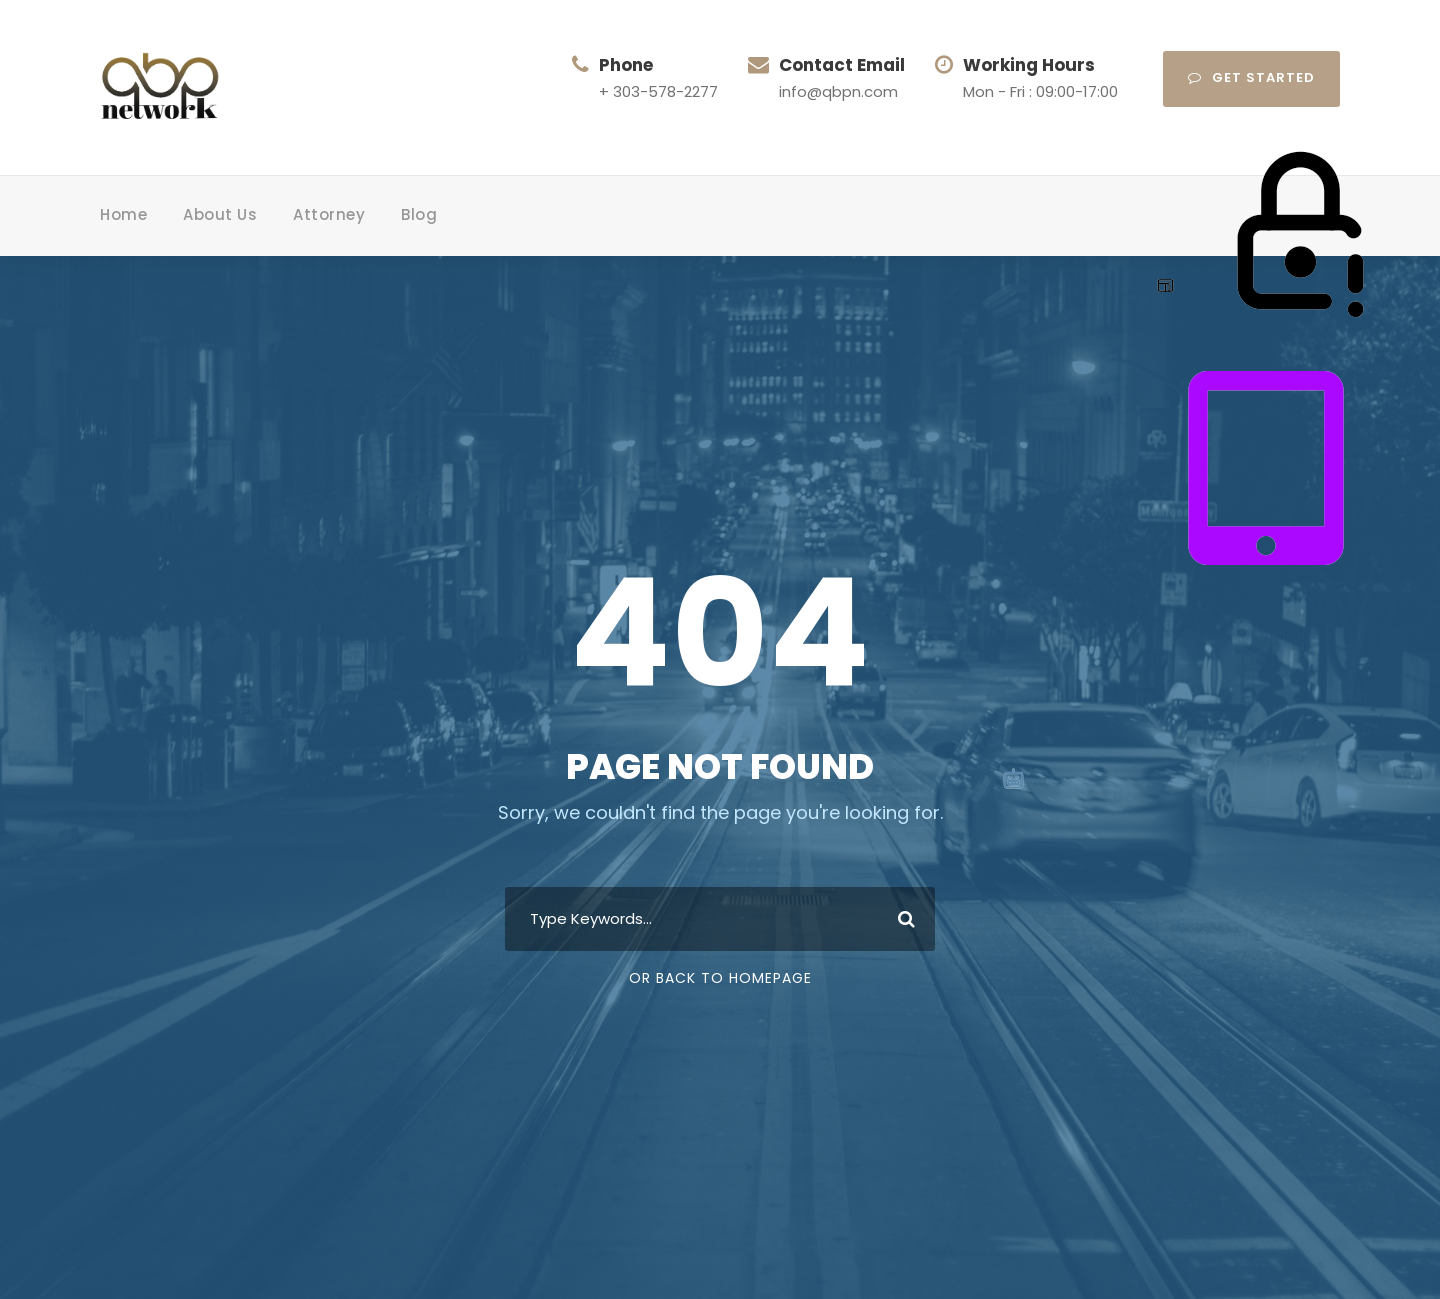  What do you see at coordinates (1266, 468) in the screenshot?
I see `switch to tablet view` at bounding box center [1266, 468].